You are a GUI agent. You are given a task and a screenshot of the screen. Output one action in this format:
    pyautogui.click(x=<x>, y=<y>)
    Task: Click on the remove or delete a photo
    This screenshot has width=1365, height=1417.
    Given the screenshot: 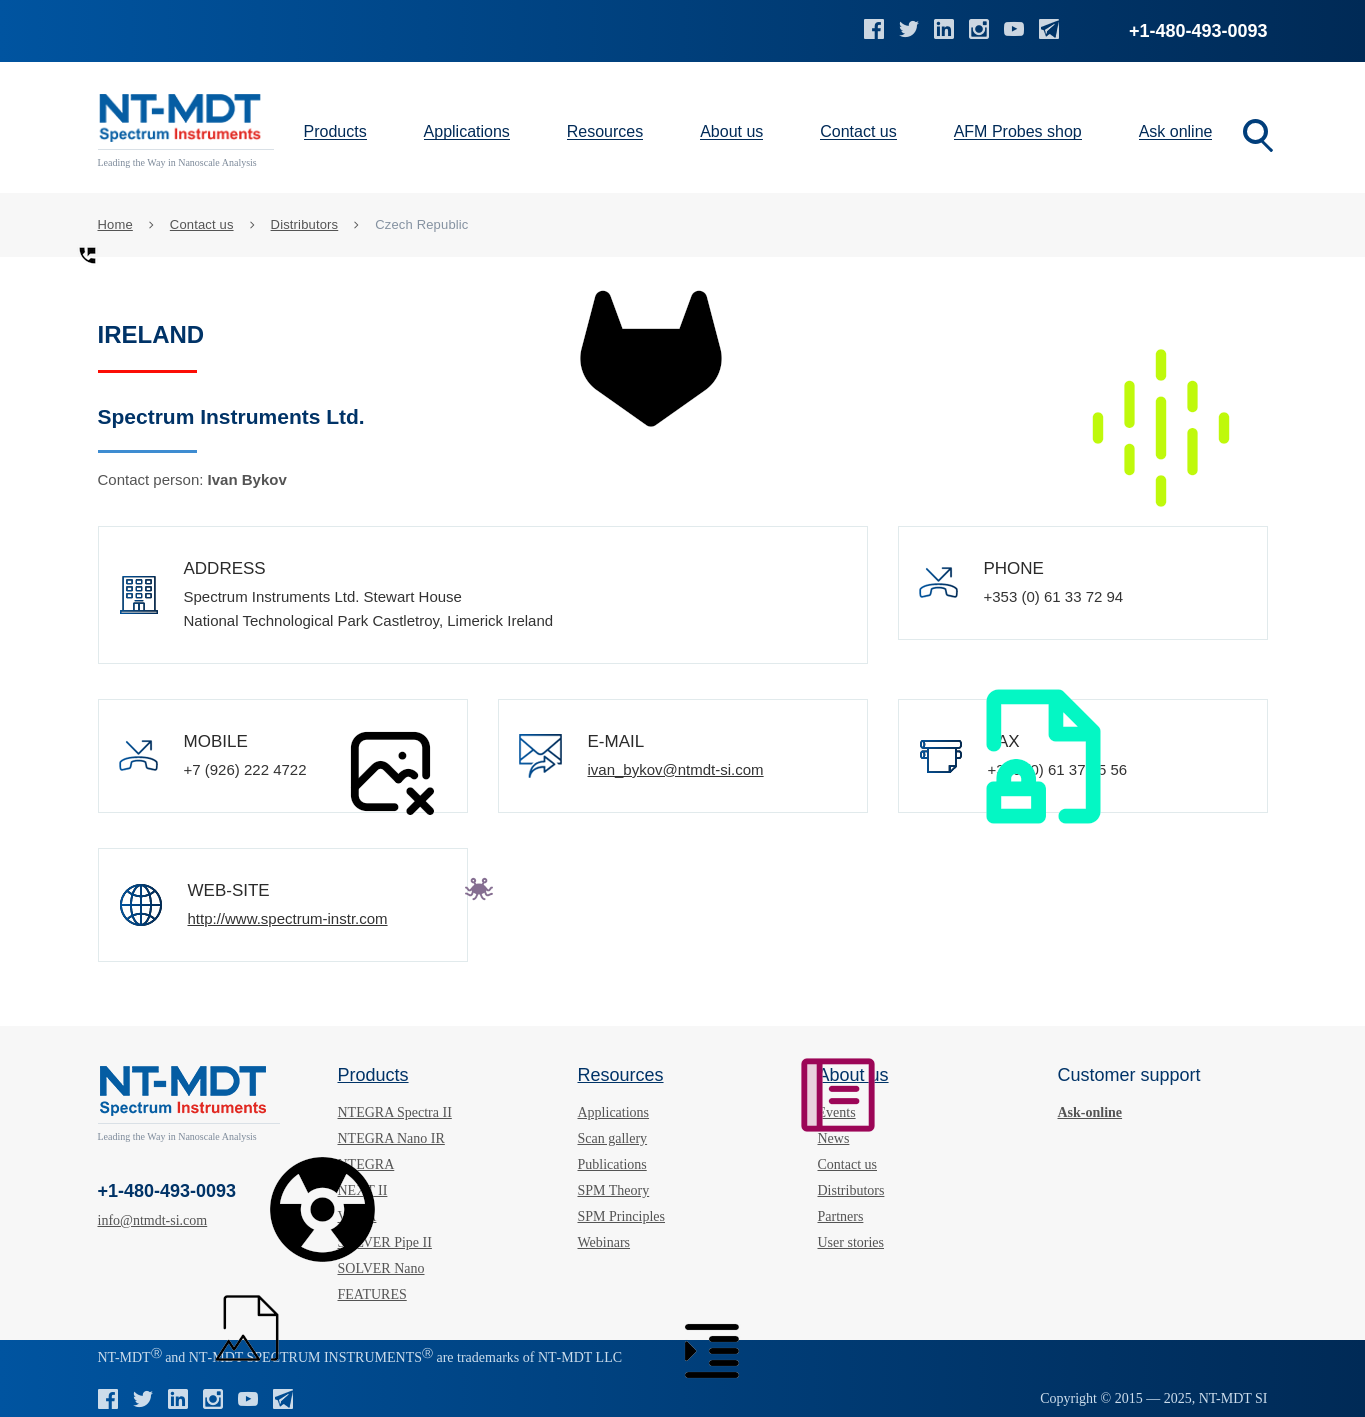 What is the action you would take?
    pyautogui.click(x=390, y=771)
    